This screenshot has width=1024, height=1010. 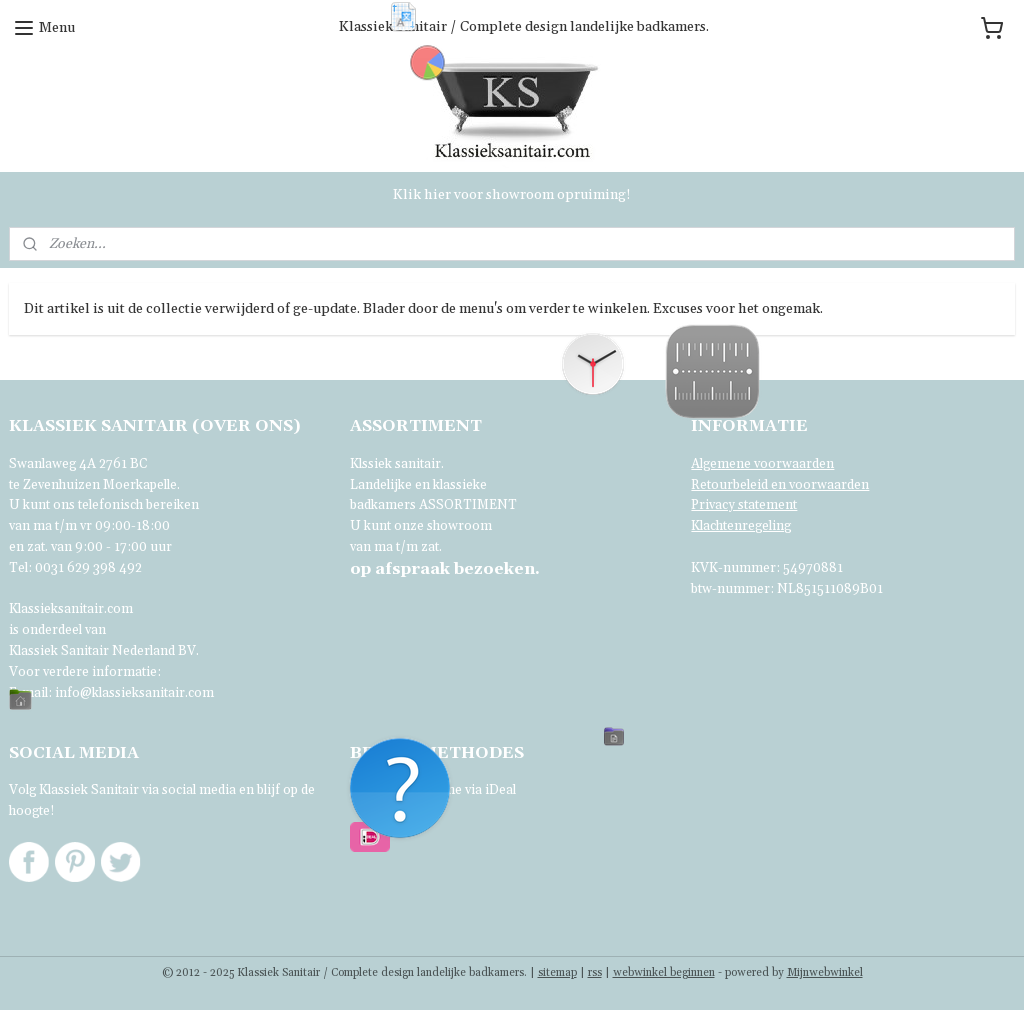 What do you see at coordinates (593, 364) in the screenshot?
I see `access date and time settings` at bounding box center [593, 364].